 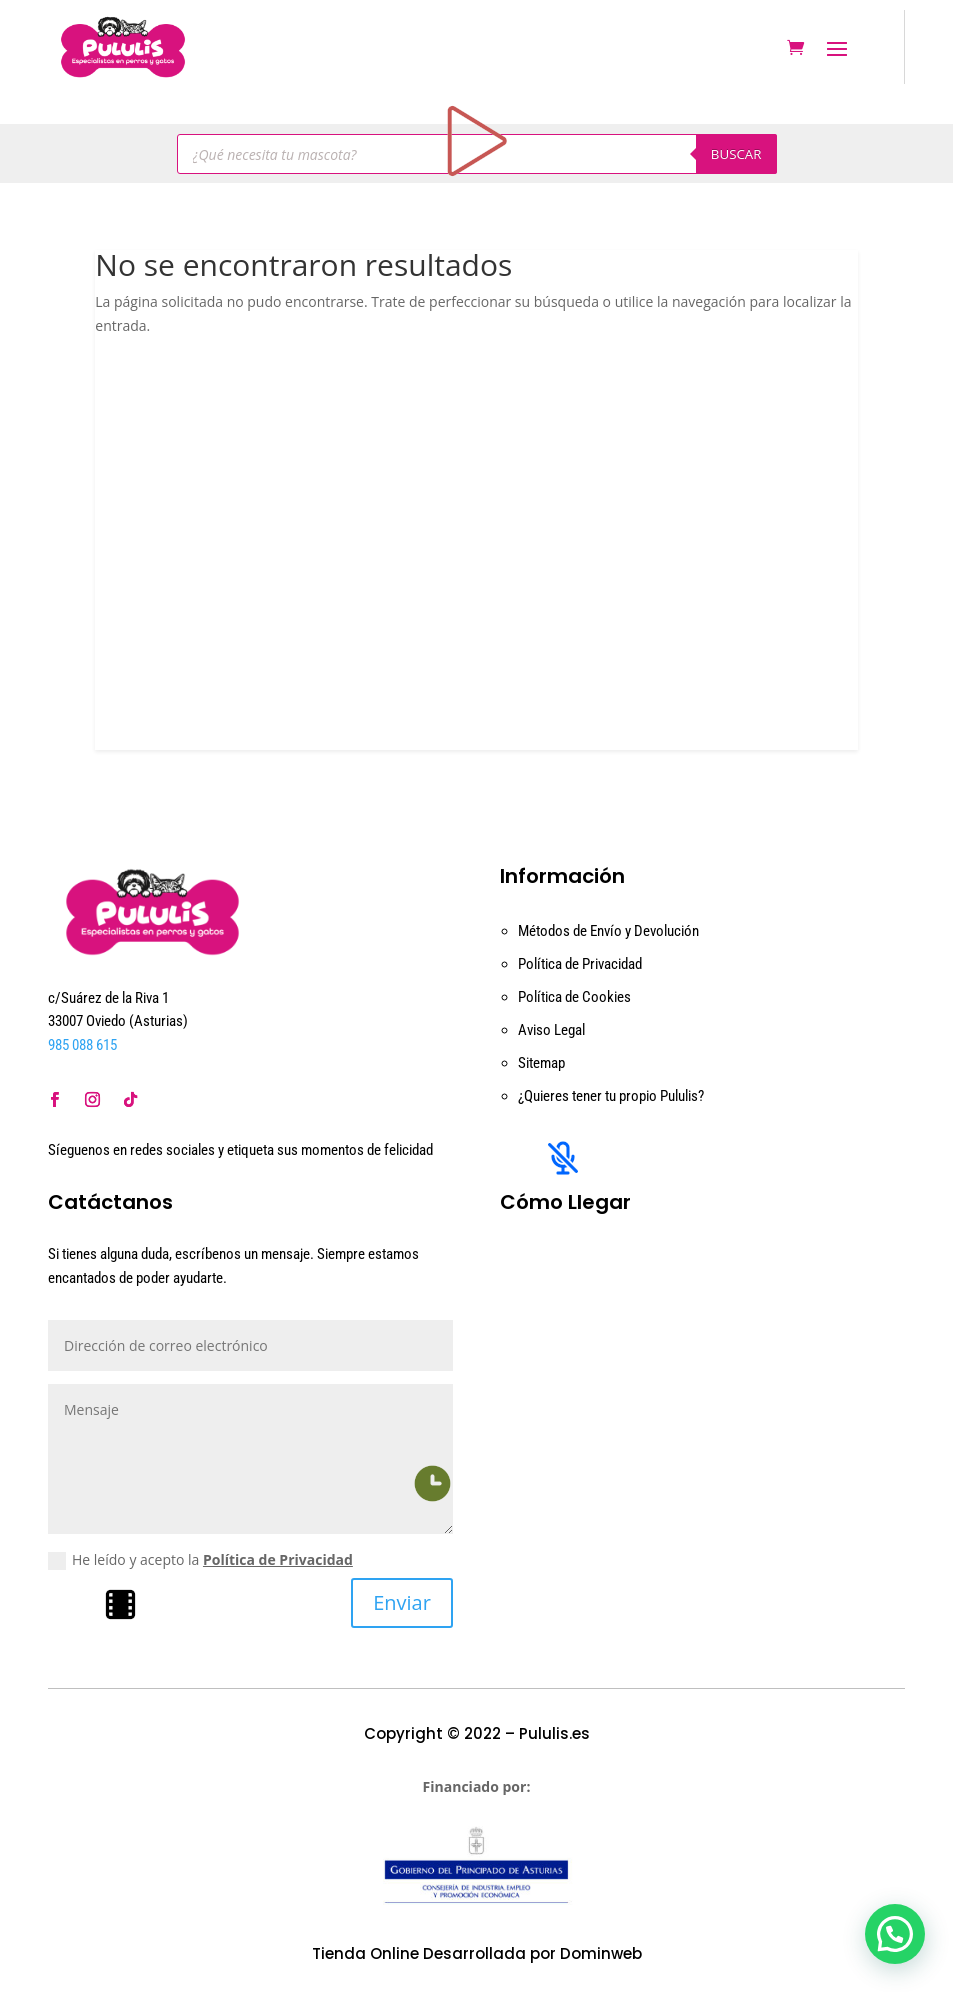 What do you see at coordinates (563, 1158) in the screenshot?
I see `mute your microphone` at bounding box center [563, 1158].